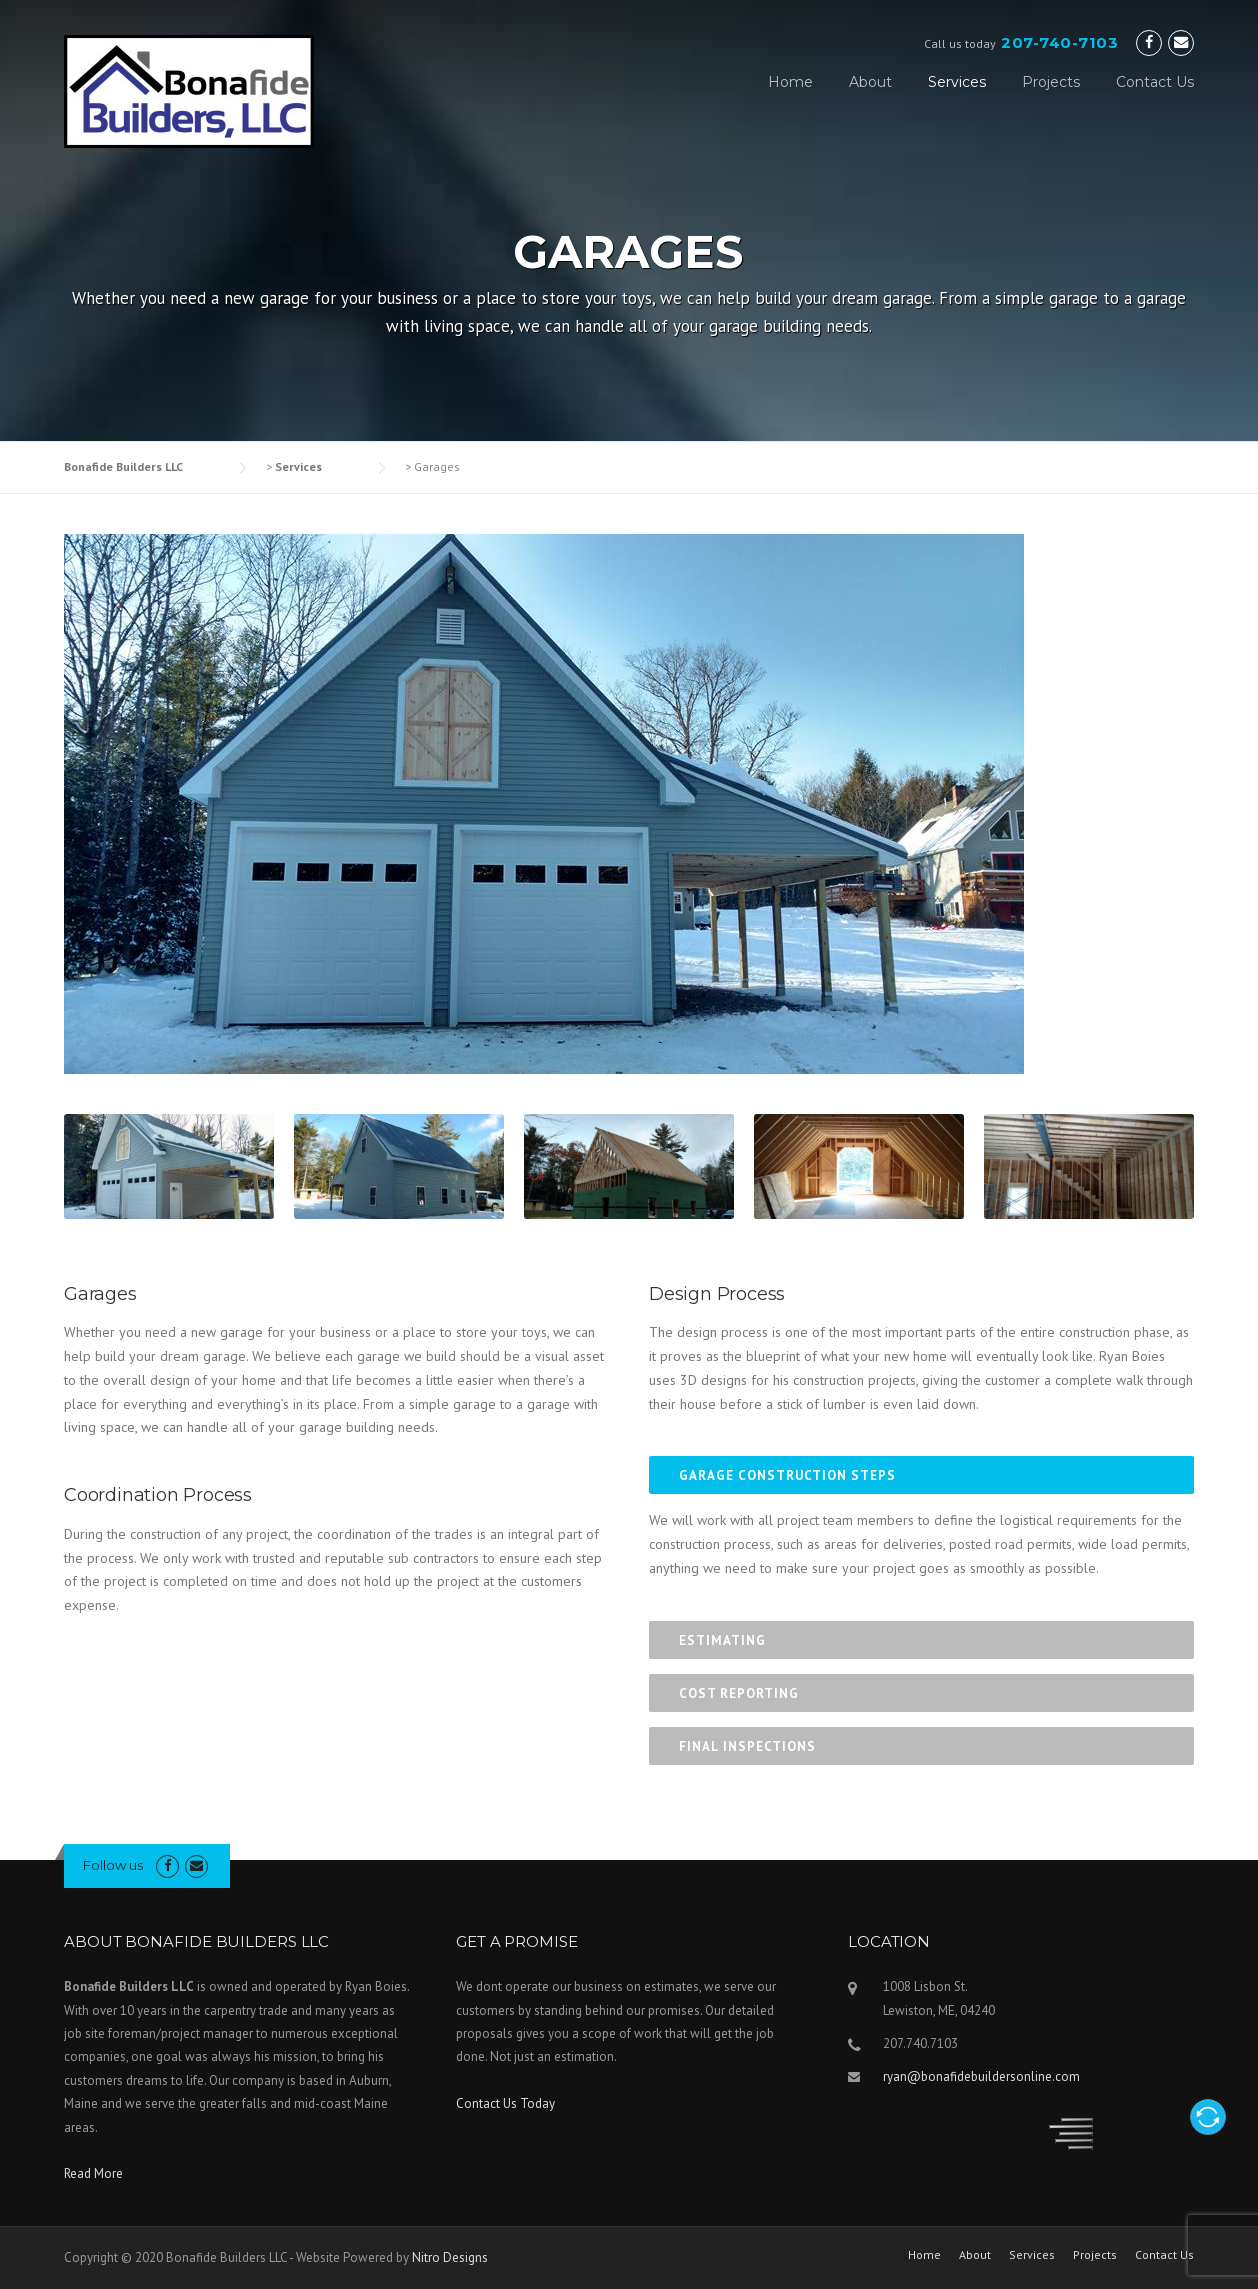 This screenshot has height=2289, width=1258. What do you see at coordinates (1208, 2117) in the screenshot?
I see `indicates syncing in progress` at bounding box center [1208, 2117].